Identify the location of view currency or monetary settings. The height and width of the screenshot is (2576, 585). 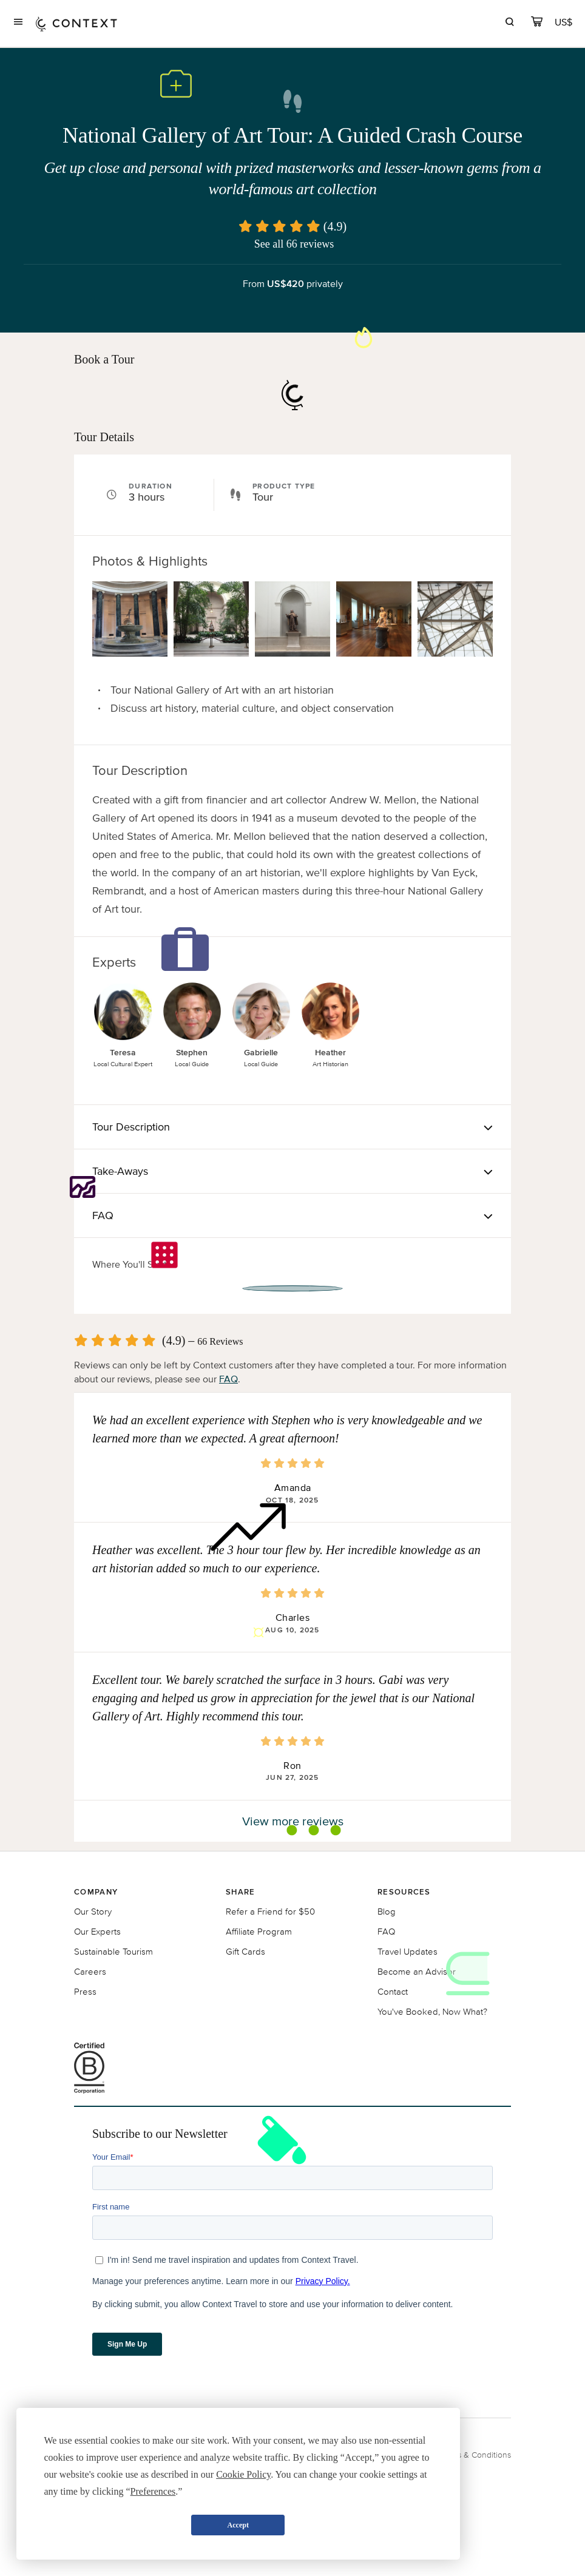
(259, 1632).